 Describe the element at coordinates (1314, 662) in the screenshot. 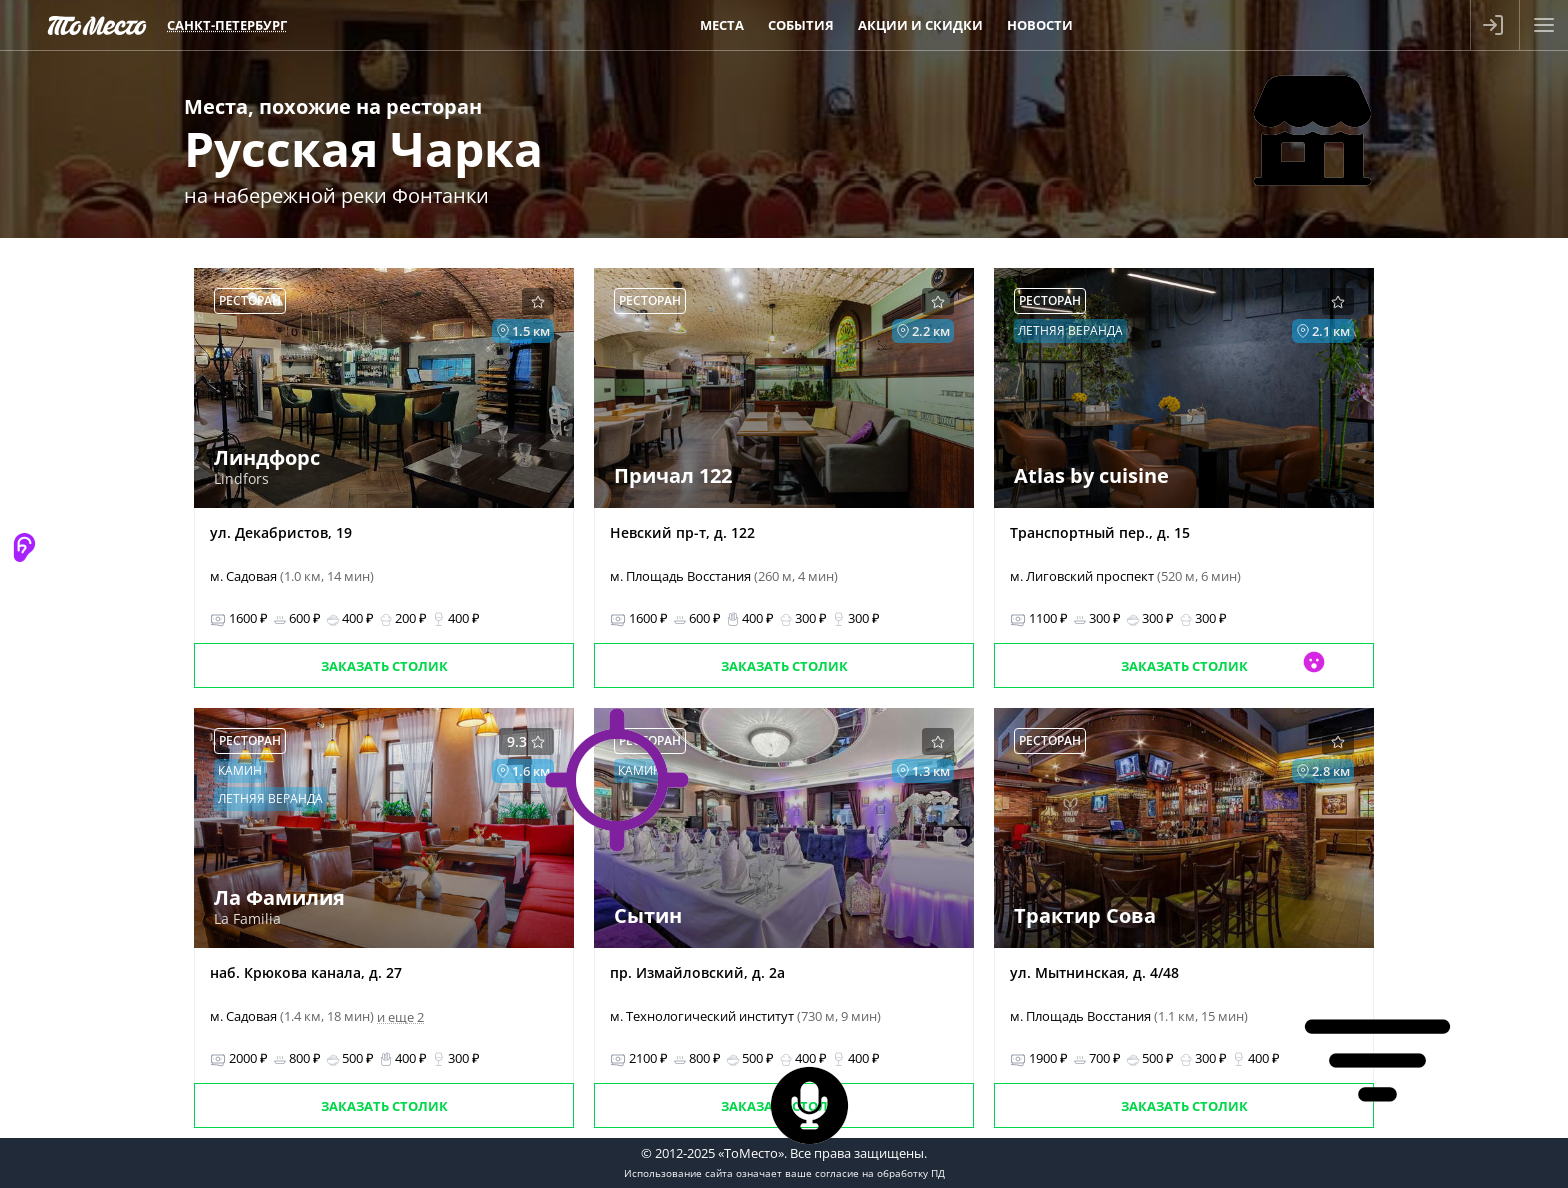

I see `indicates a surprise or unexpected event notification` at that location.